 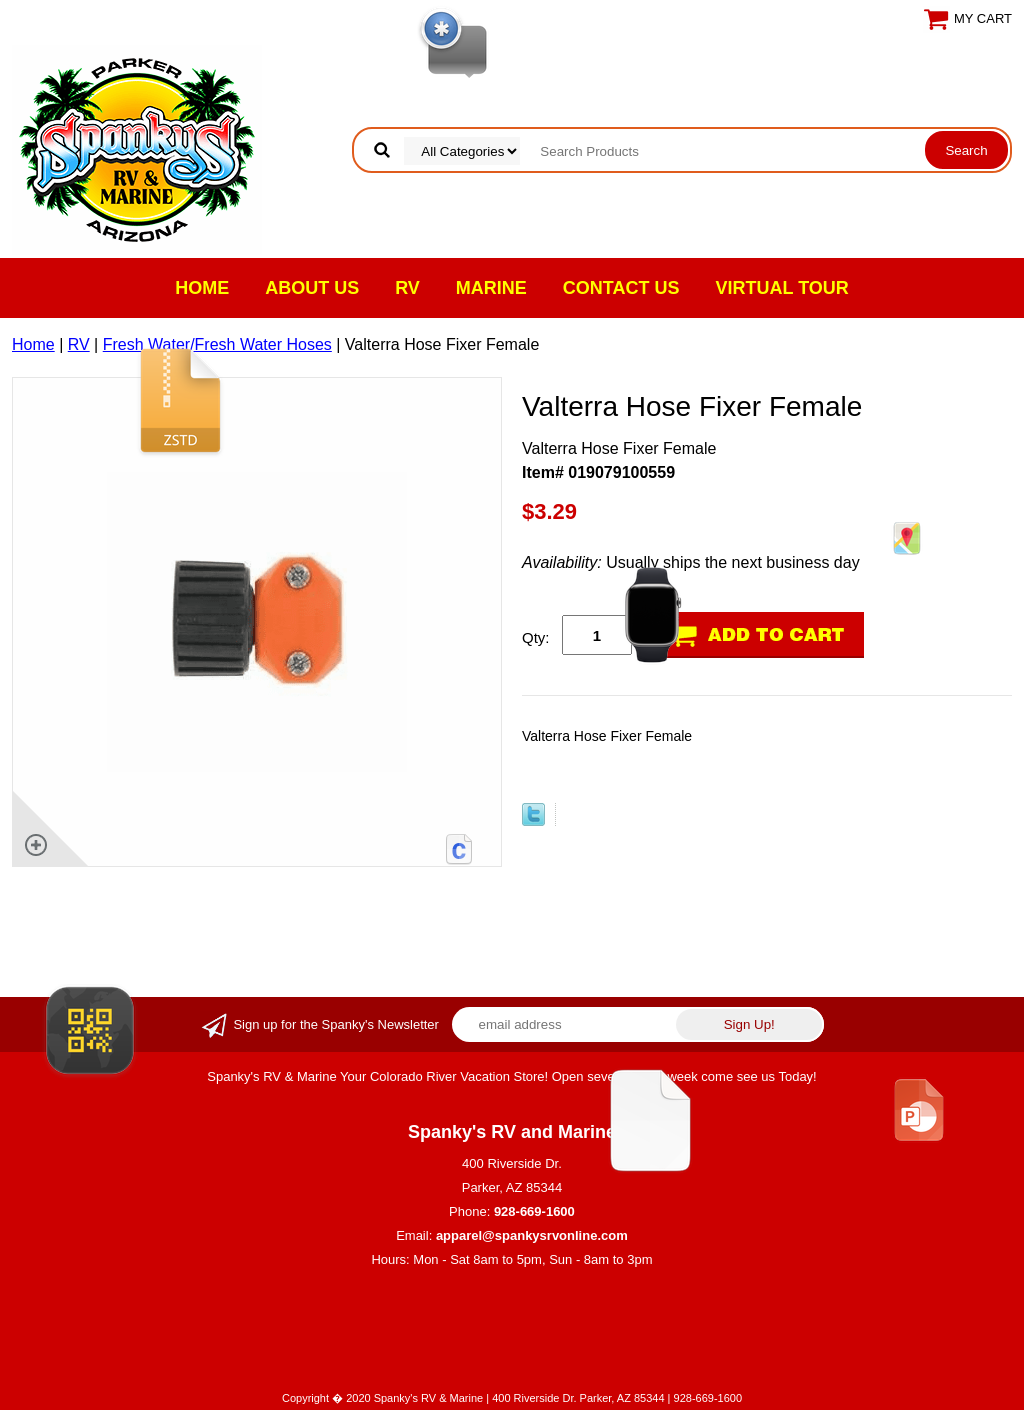 I want to click on configure web browser identification settings, so click(x=90, y=1032).